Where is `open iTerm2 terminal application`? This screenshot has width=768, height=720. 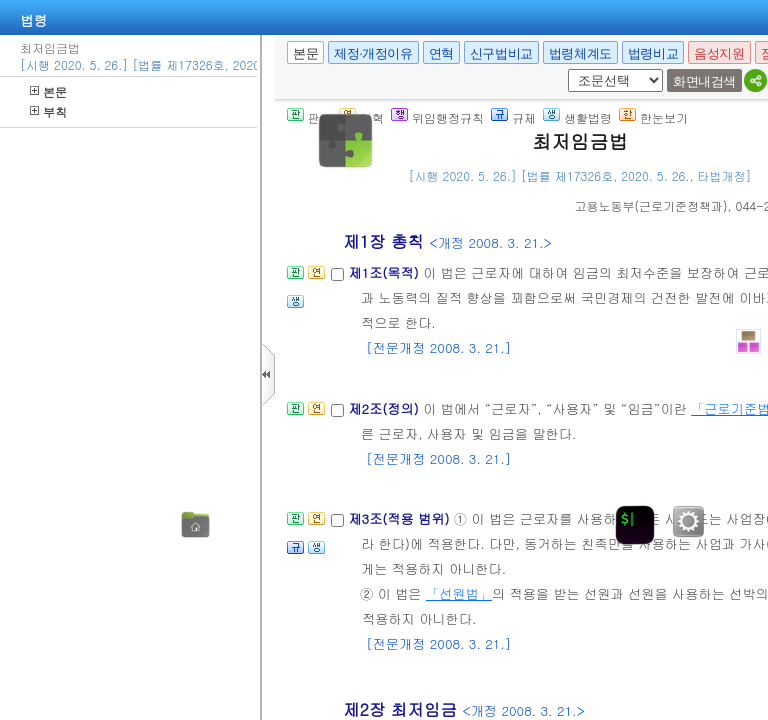 open iTerm2 terminal application is located at coordinates (635, 525).